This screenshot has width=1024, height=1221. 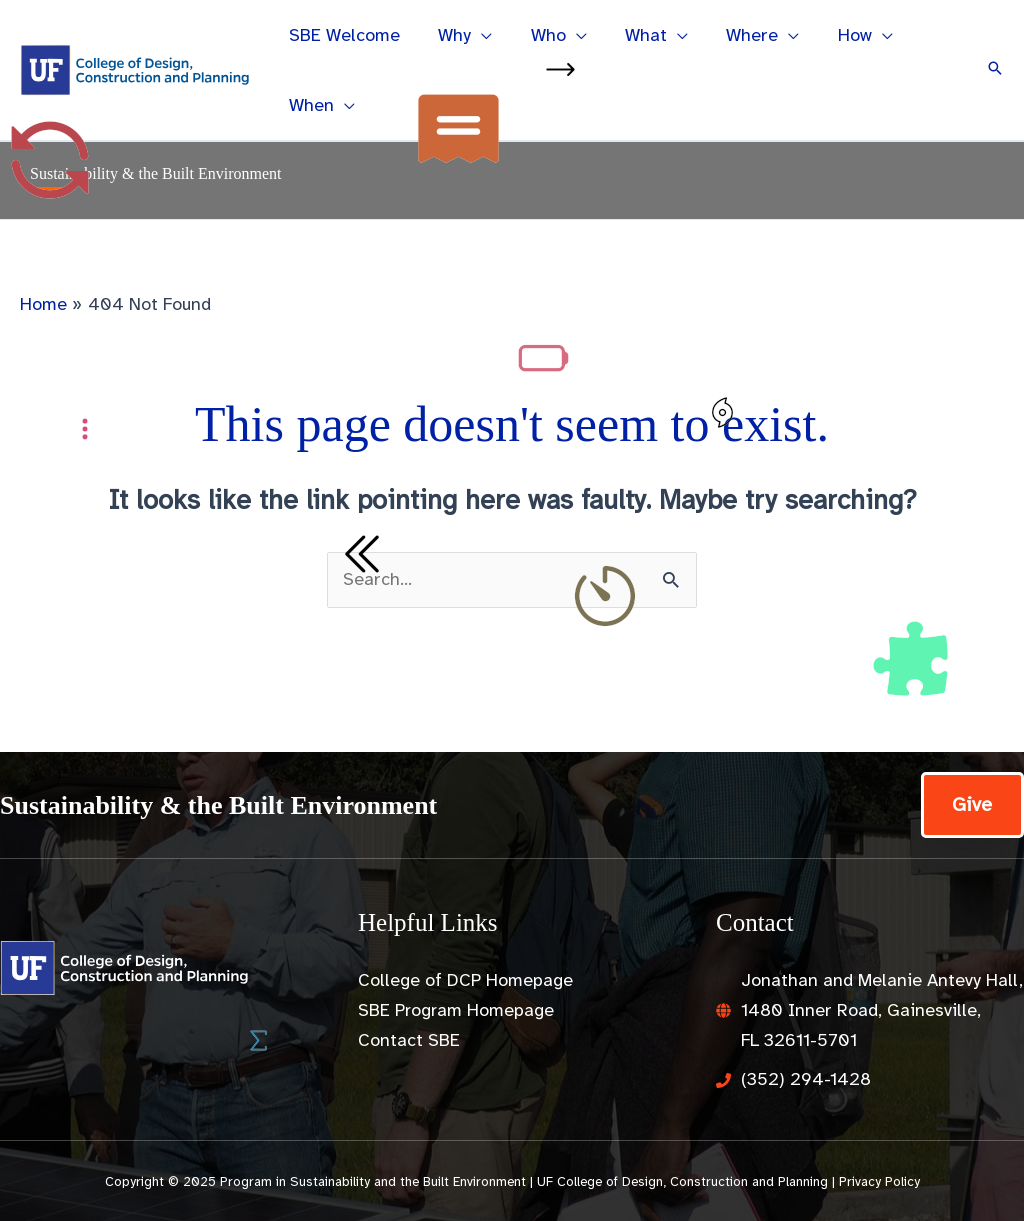 What do you see at coordinates (605, 596) in the screenshot?
I see `set a countdown timer` at bounding box center [605, 596].